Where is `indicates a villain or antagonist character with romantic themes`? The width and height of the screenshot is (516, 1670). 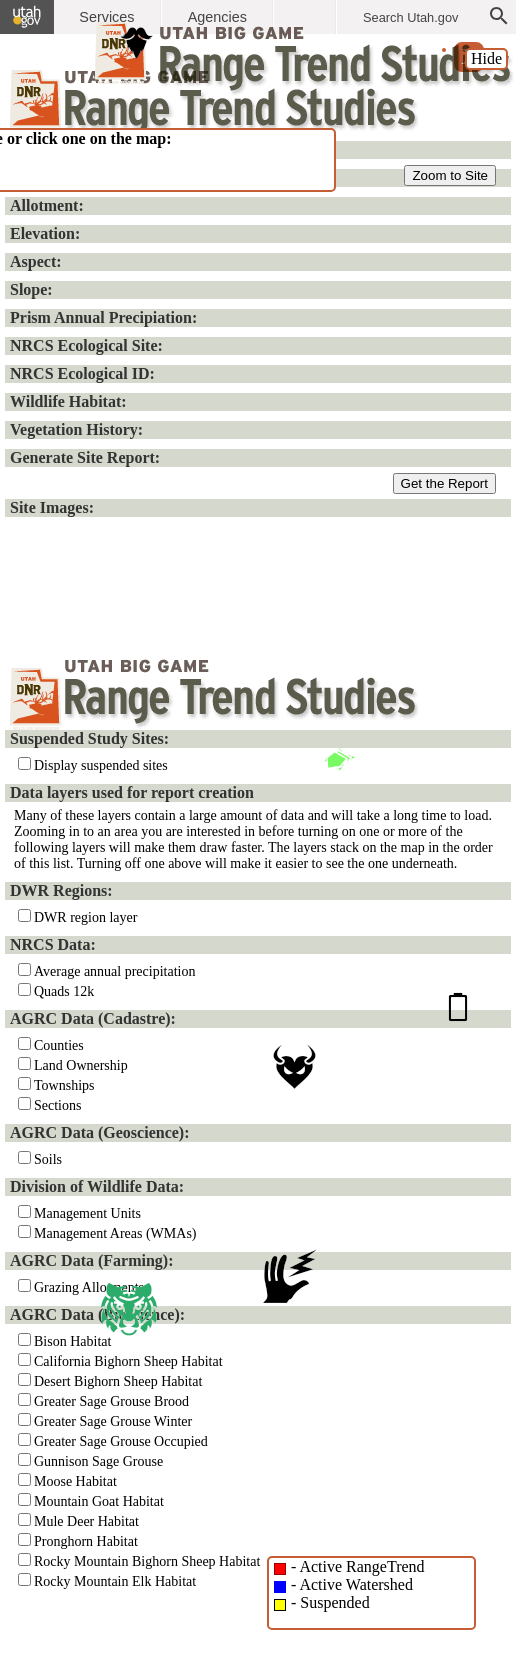 indicates a villain or antagonist character with romantic themes is located at coordinates (294, 1066).